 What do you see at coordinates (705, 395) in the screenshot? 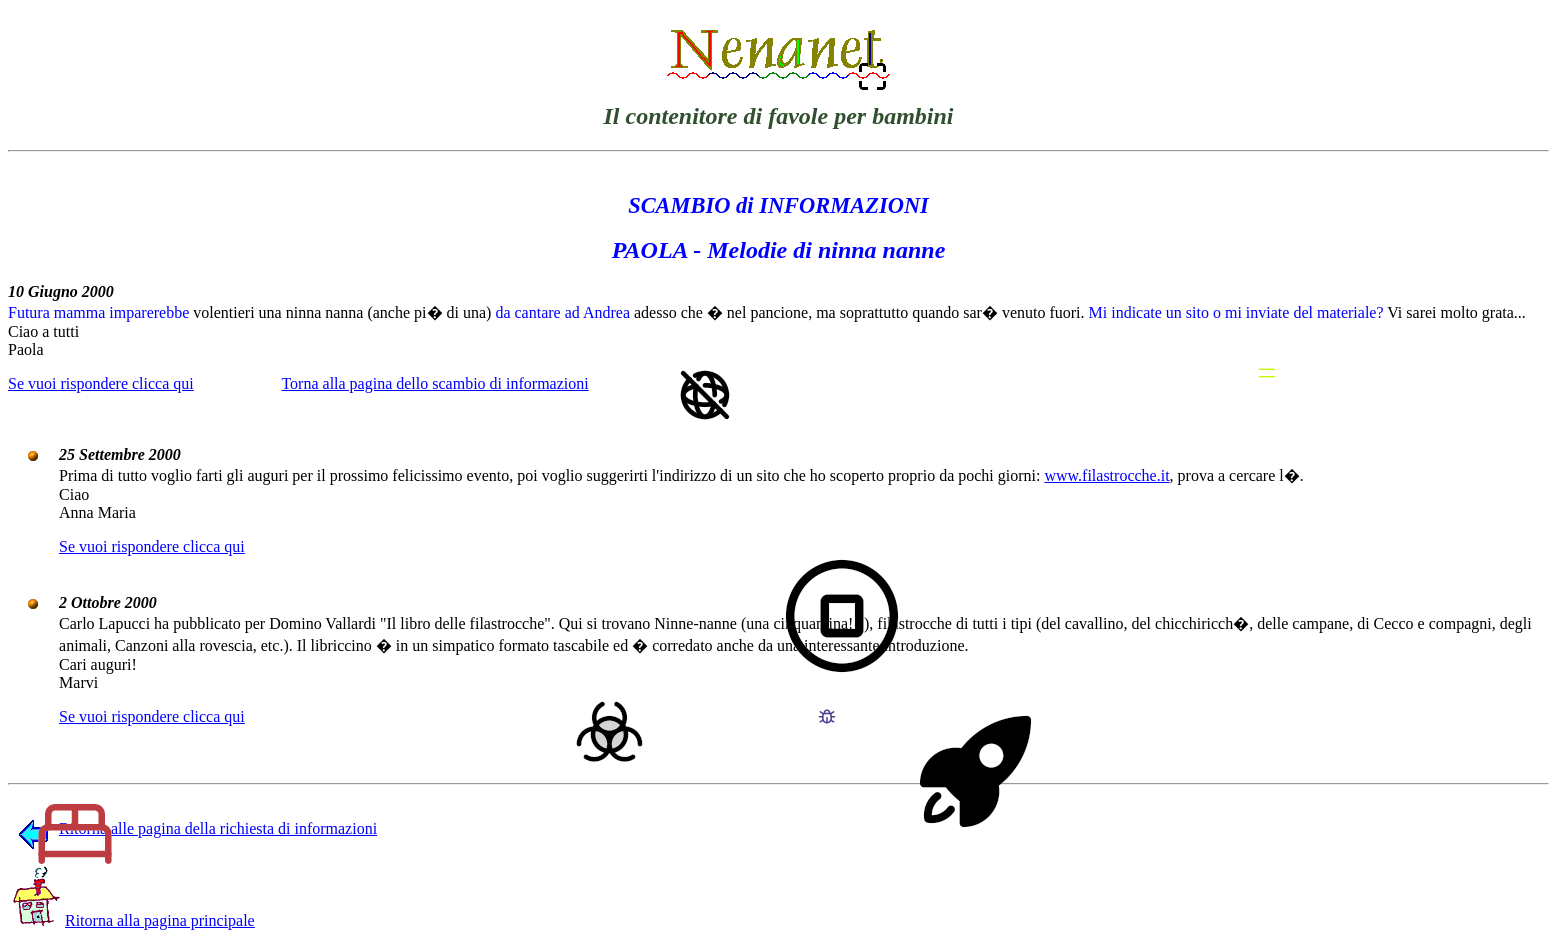
I see `360° view unavailable or disabled` at bounding box center [705, 395].